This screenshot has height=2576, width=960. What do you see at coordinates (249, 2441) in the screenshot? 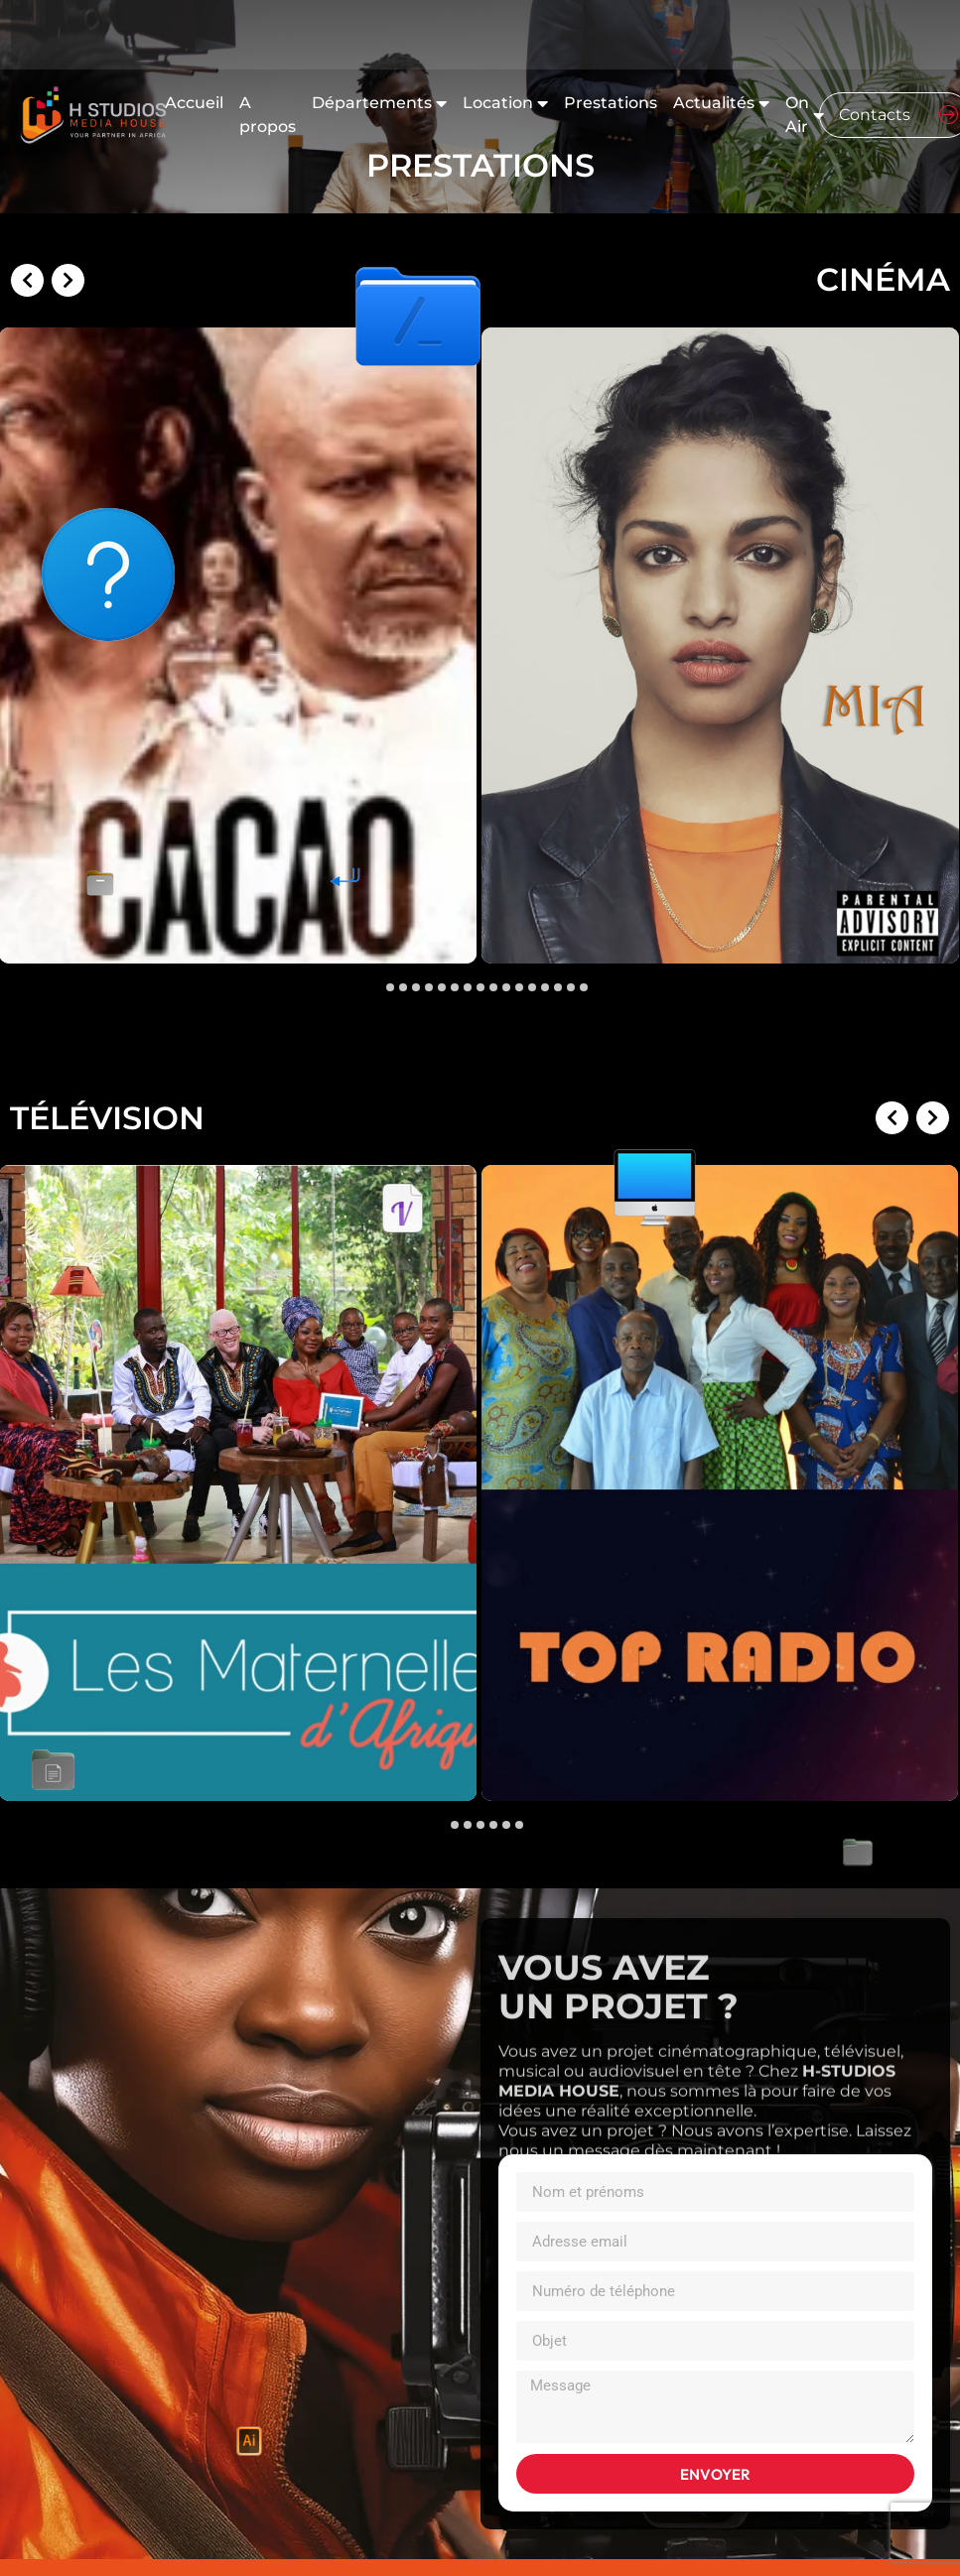
I see `open an Adobe Illustrator file` at bounding box center [249, 2441].